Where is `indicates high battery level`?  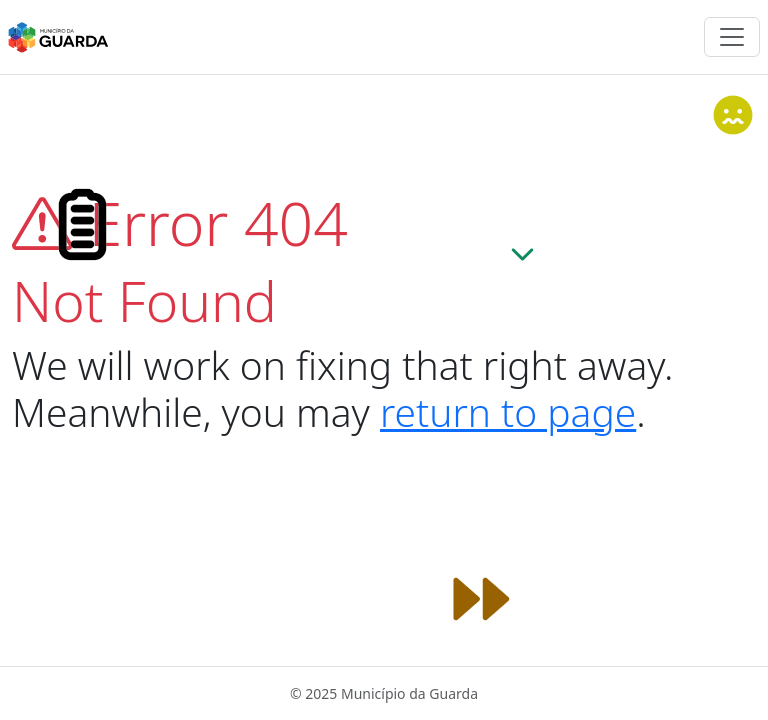 indicates high battery level is located at coordinates (82, 224).